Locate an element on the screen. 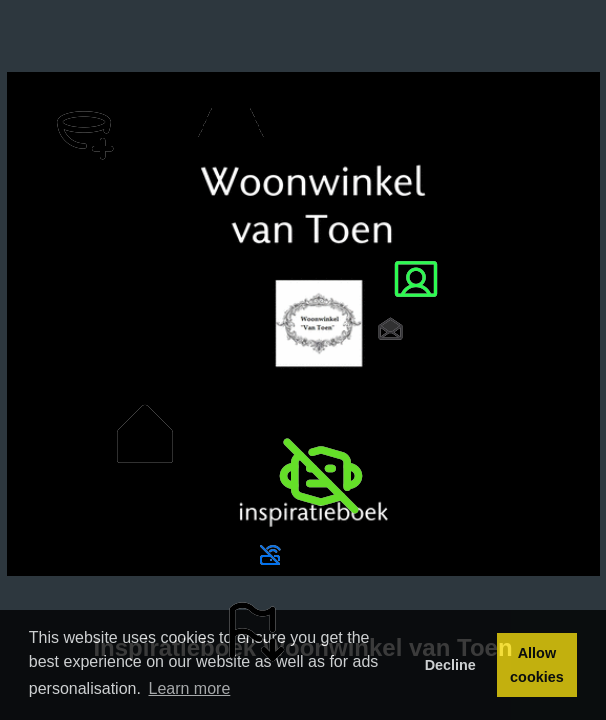 The height and width of the screenshot is (720, 606). navigate to home screen is located at coordinates (145, 435).